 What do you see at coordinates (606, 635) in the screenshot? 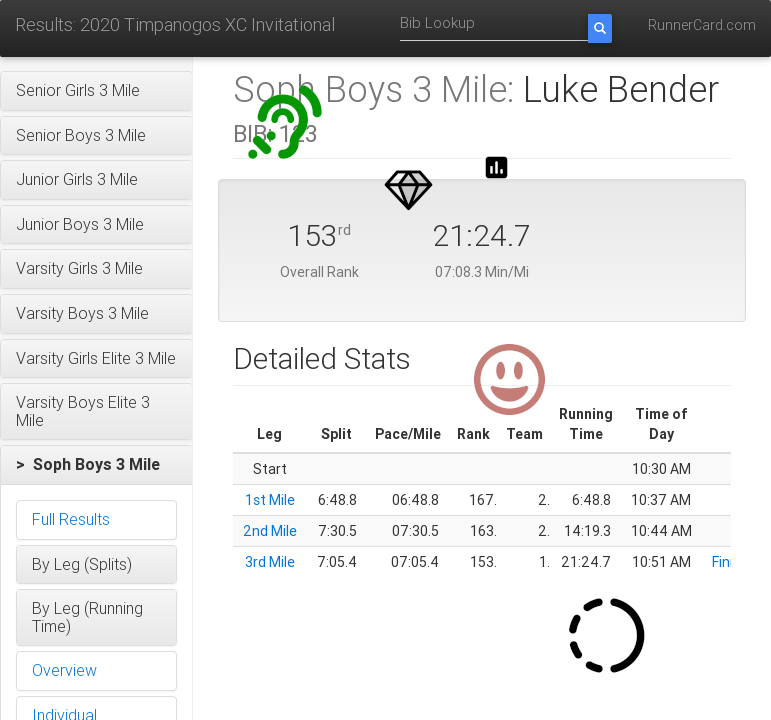
I see `indicates loading or processing in progress` at bounding box center [606, 635].